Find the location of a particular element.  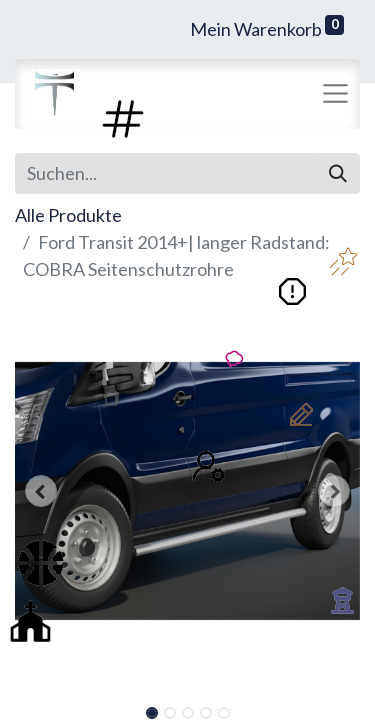

view observation tower or lookout point is located at coordinates (342, 600).